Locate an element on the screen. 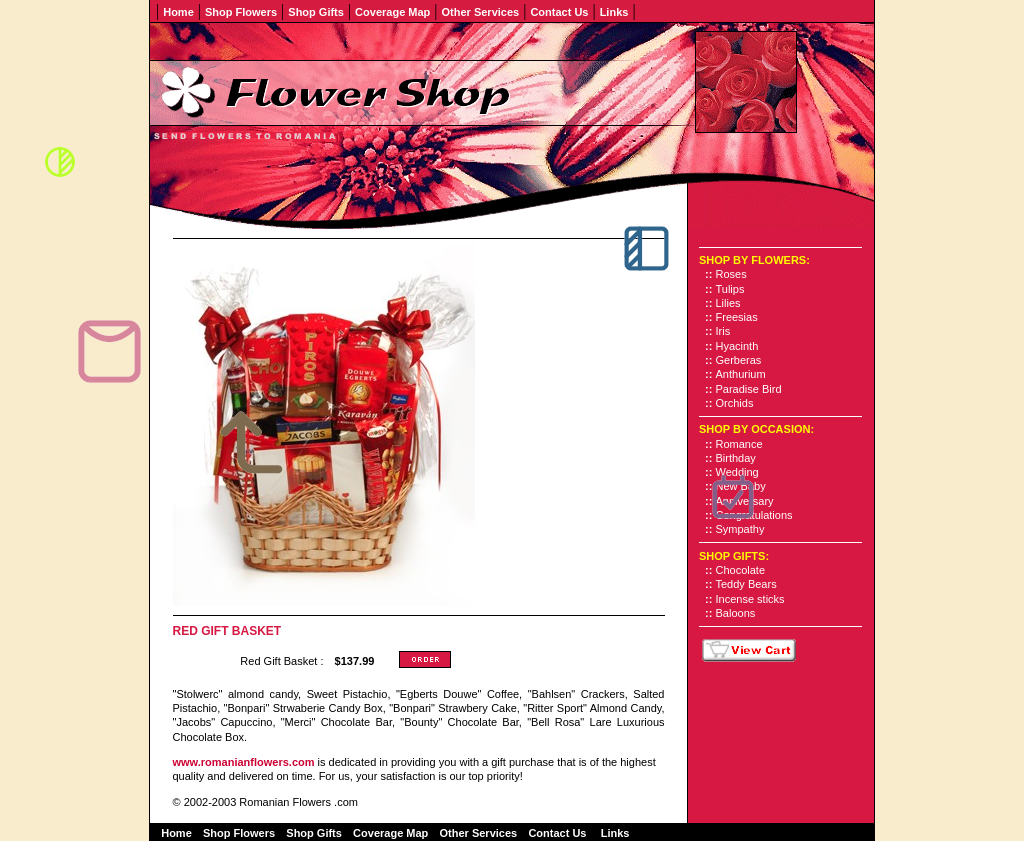  adjust display contrast settings is located at coordinates (60, 162).